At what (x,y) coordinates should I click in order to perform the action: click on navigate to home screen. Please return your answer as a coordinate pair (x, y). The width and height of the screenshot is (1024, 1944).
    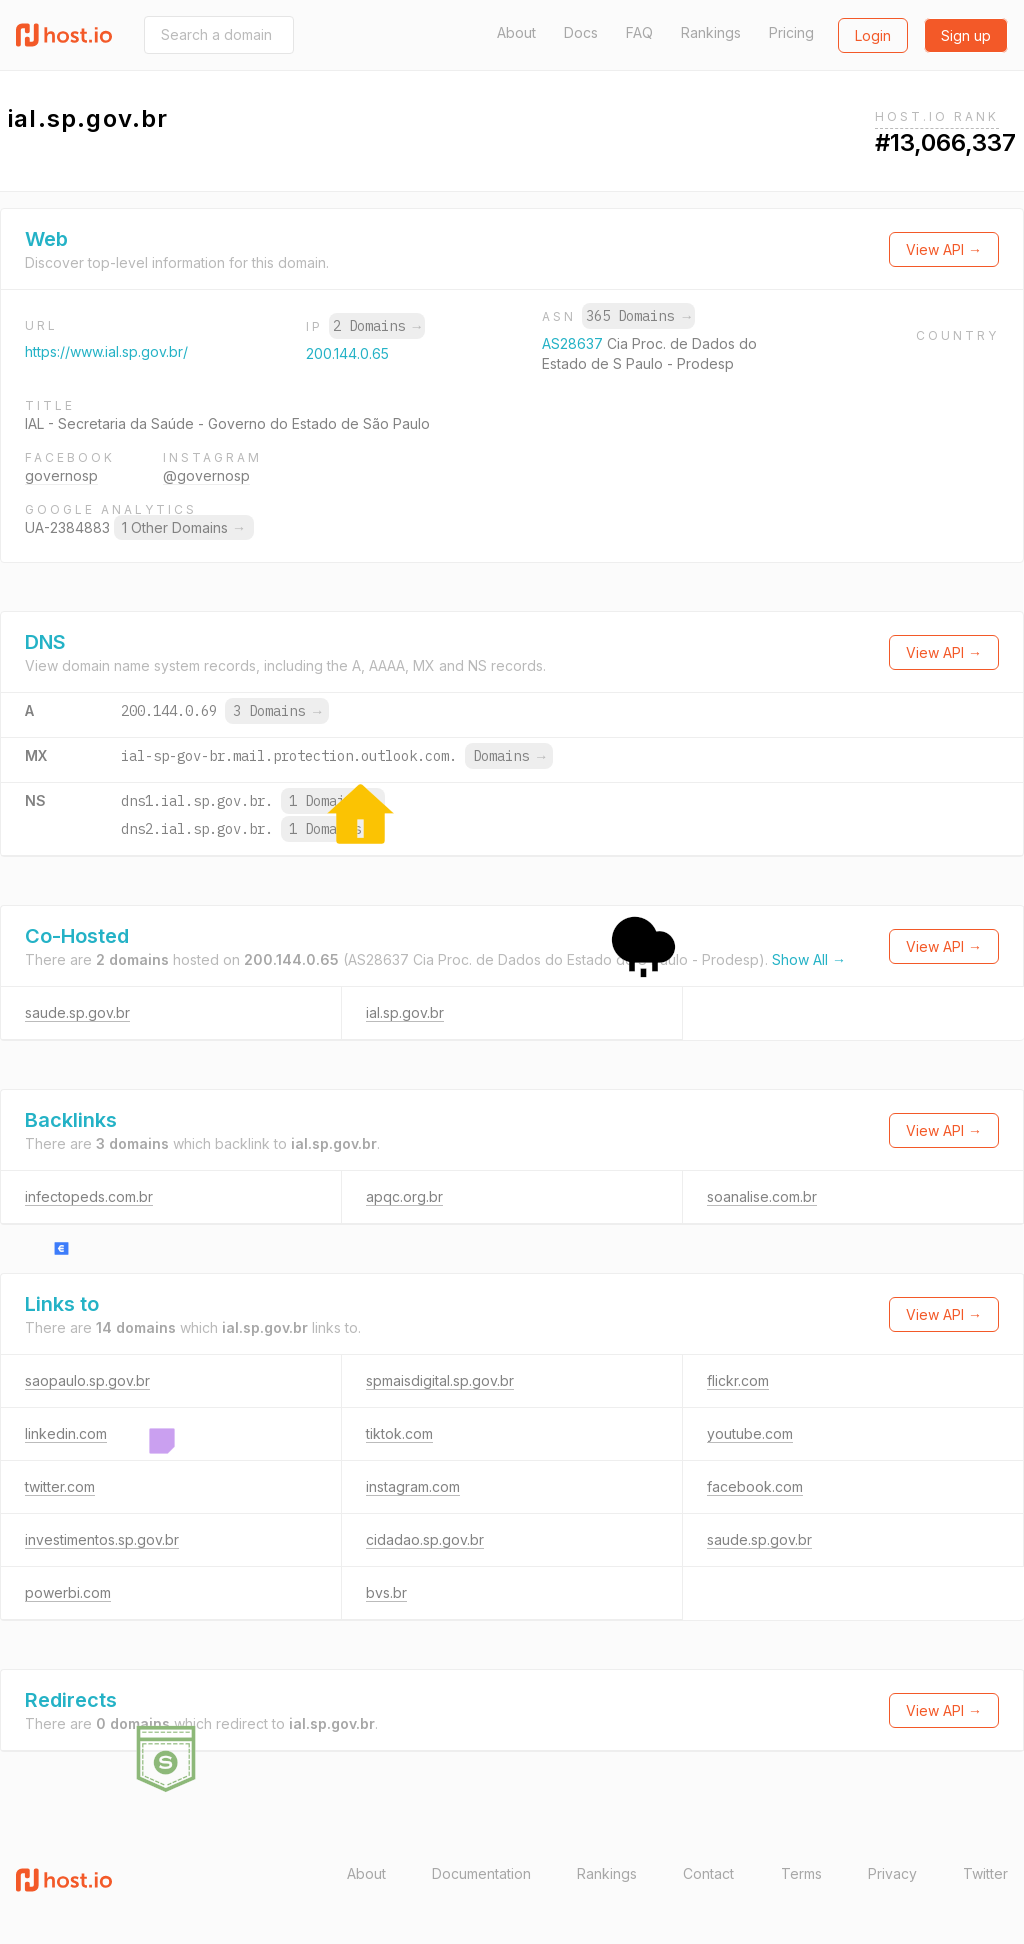
    Looking at the image, I should click on (360, 816).